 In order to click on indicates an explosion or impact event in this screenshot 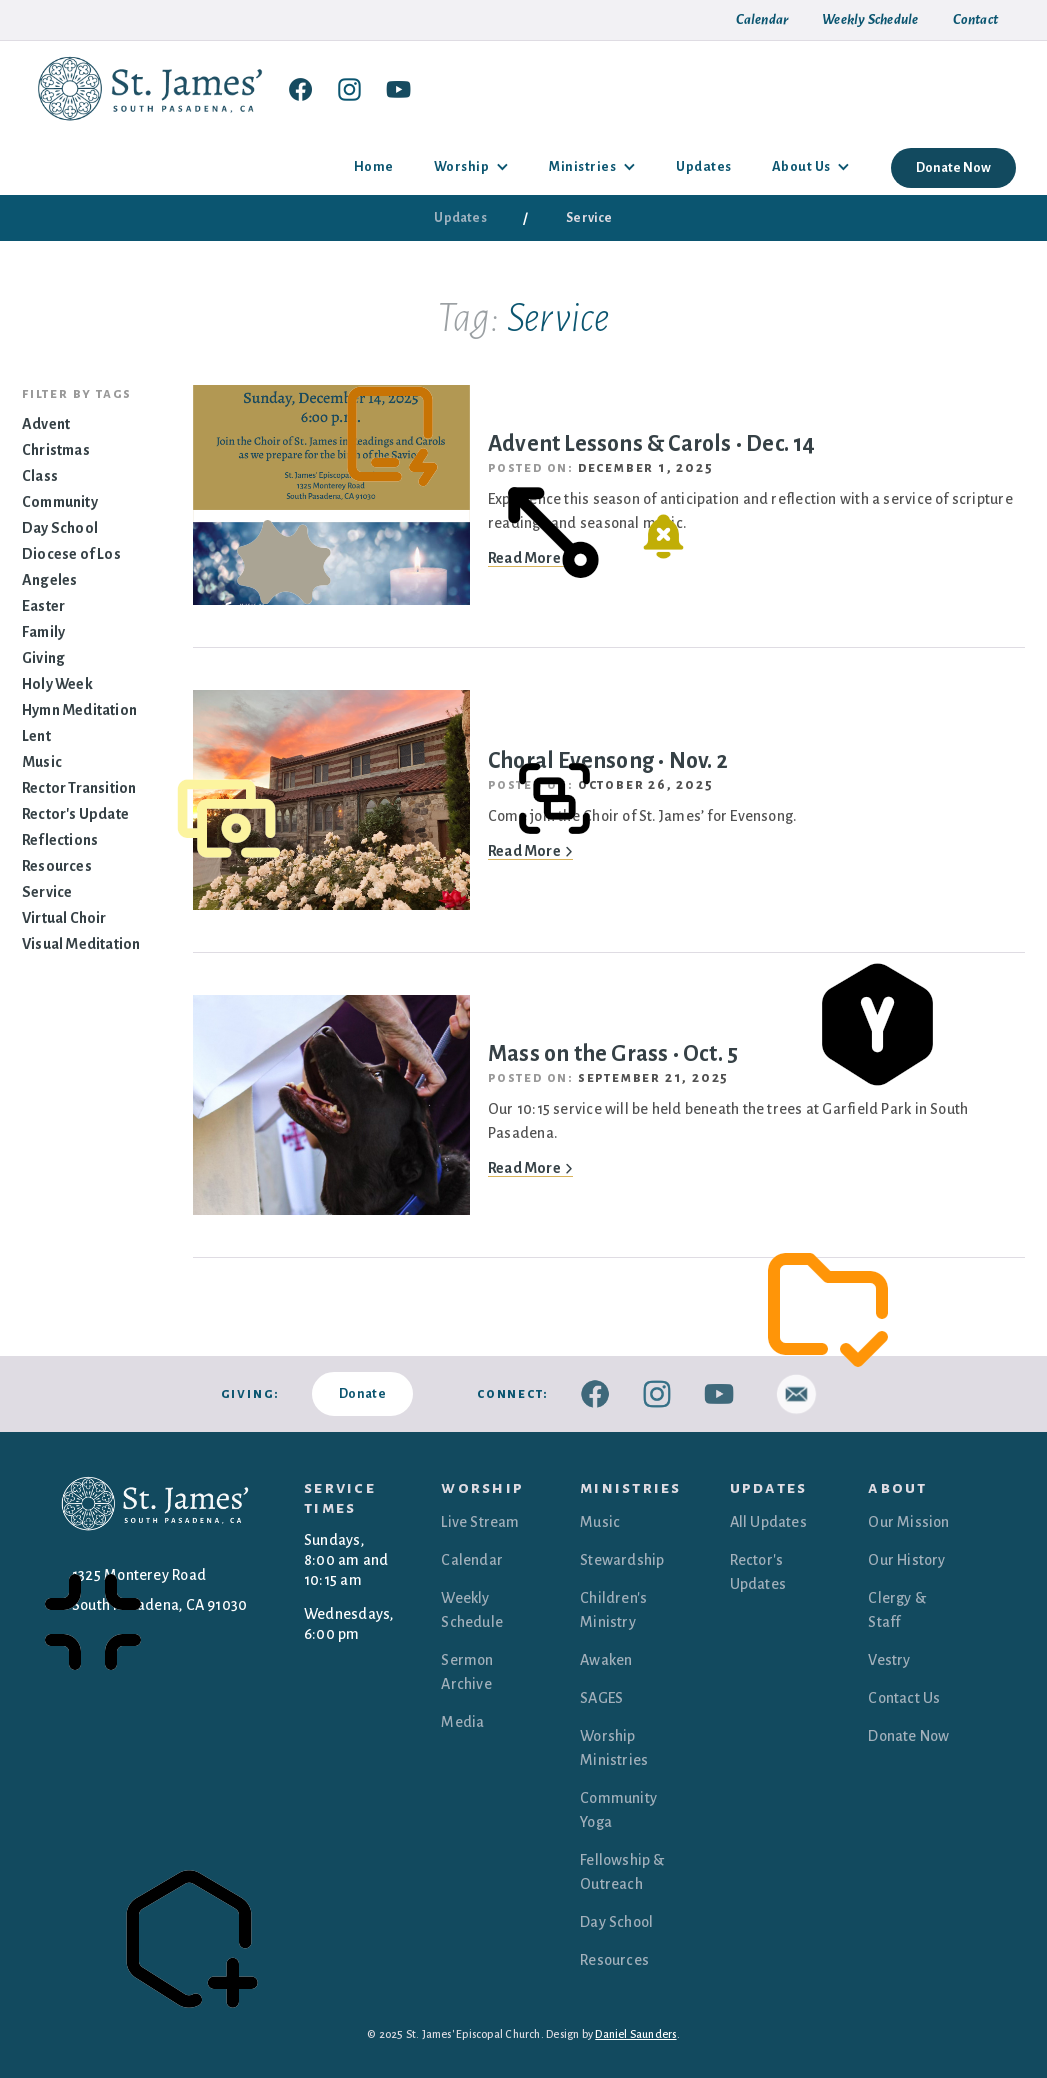, I will do `click(284, 562)`.